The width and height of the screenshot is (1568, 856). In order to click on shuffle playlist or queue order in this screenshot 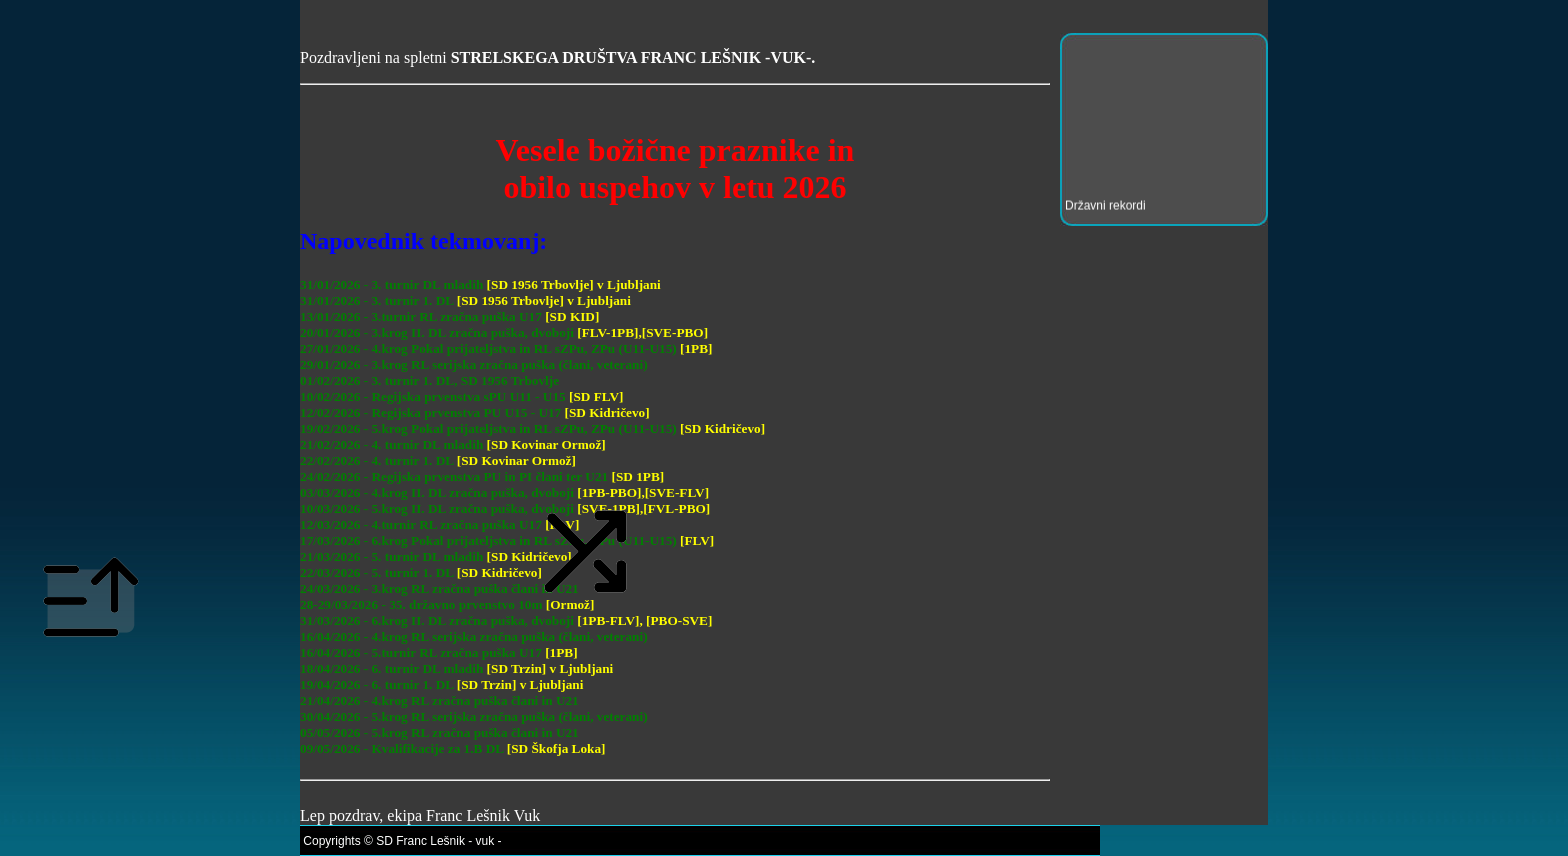, I will do `click(585, 551)`.